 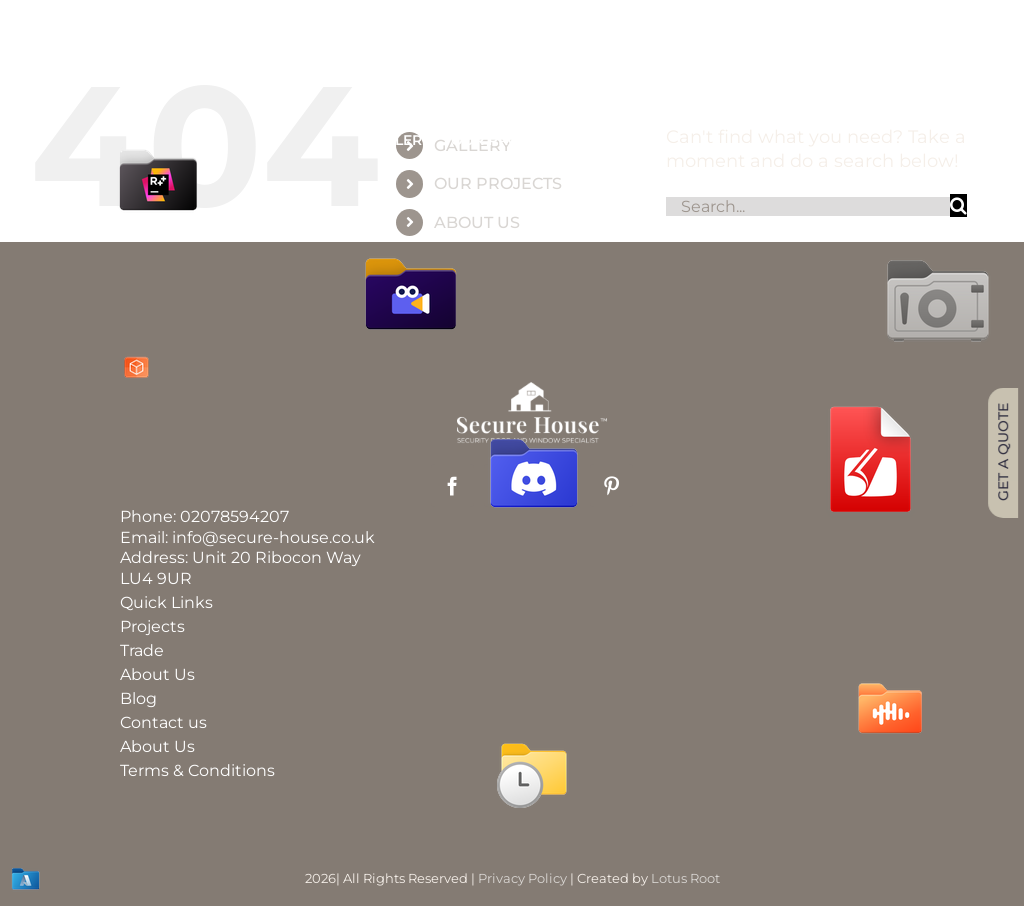 I want to click on a binary STL 3D model file, so click(x=136, y=366).